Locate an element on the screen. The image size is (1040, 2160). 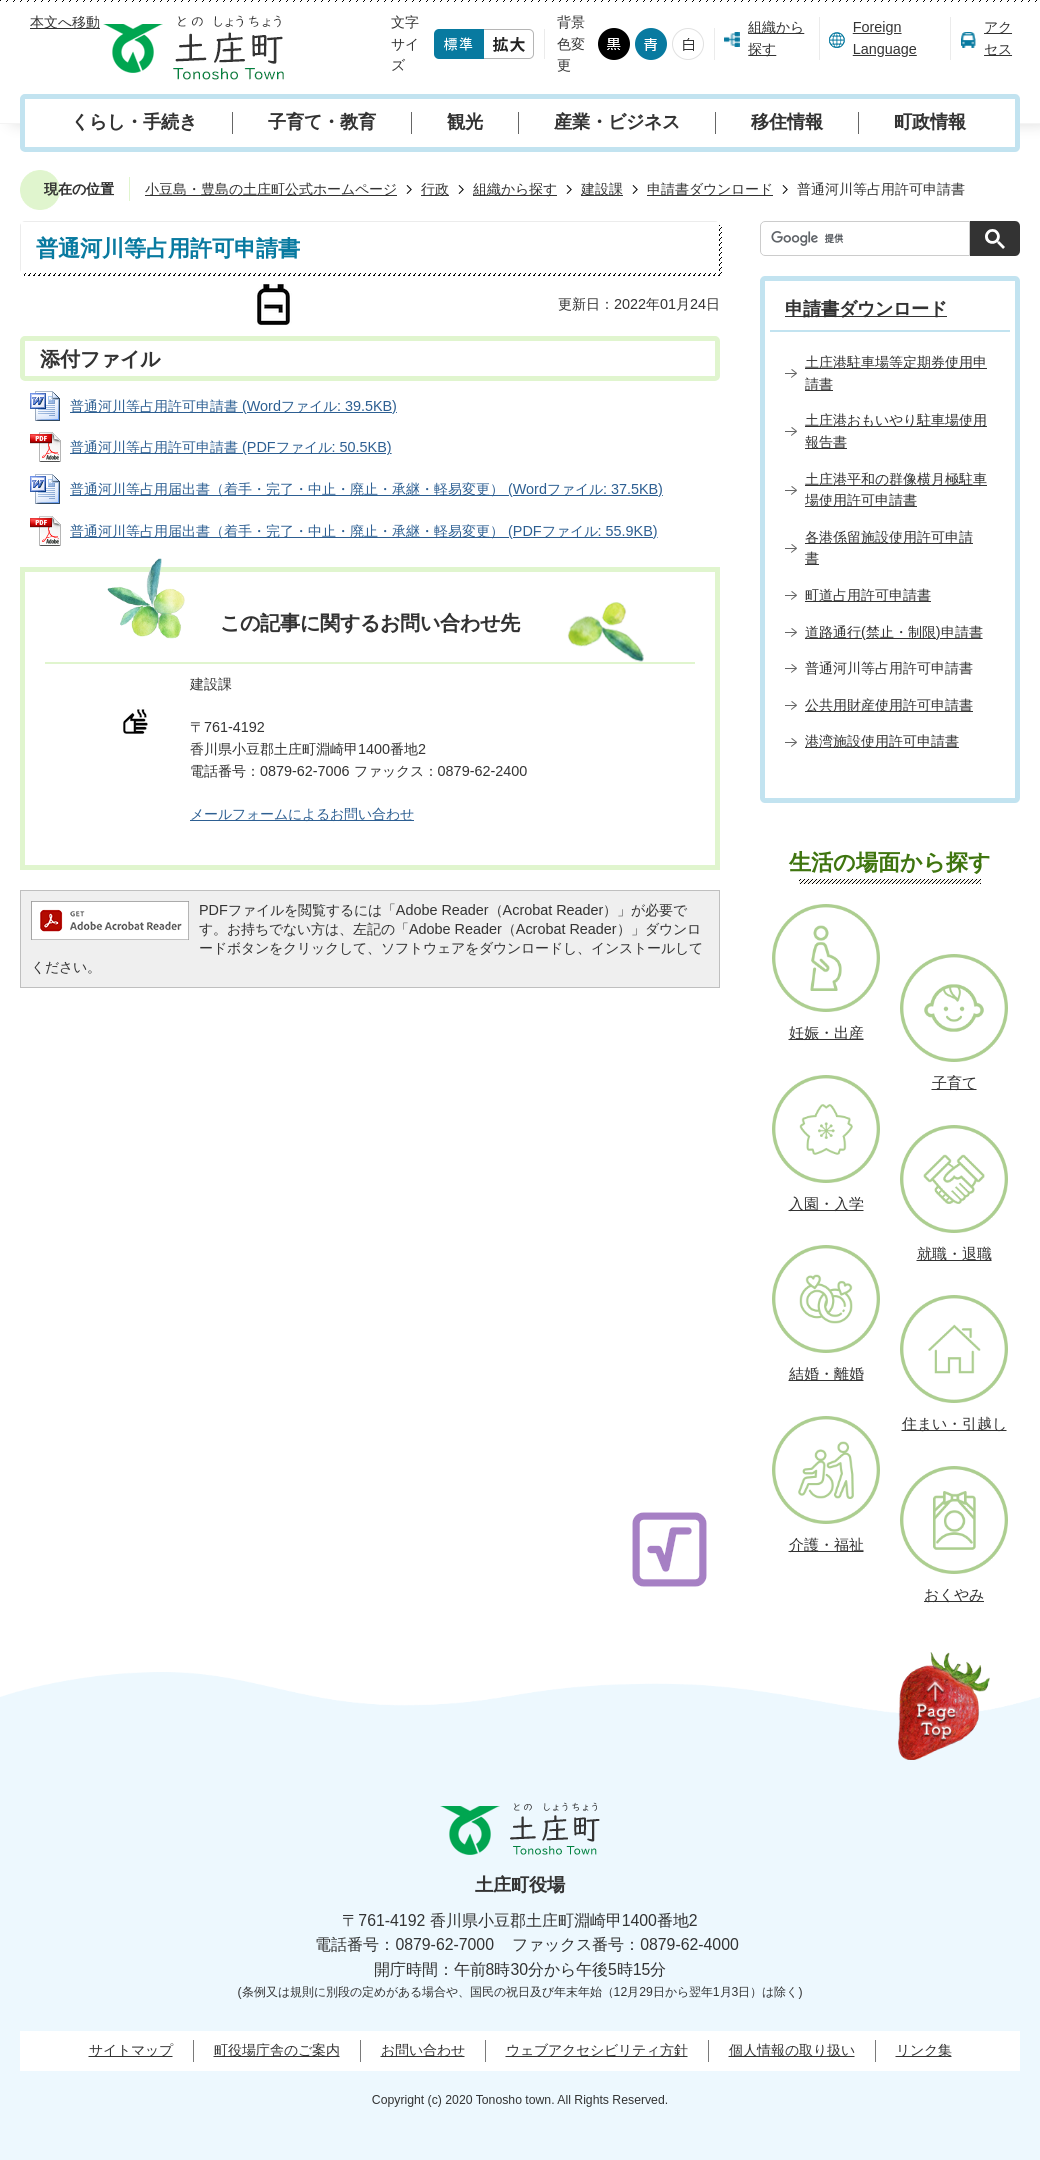
access square root calculator function is located at coordinates (669, 1549).